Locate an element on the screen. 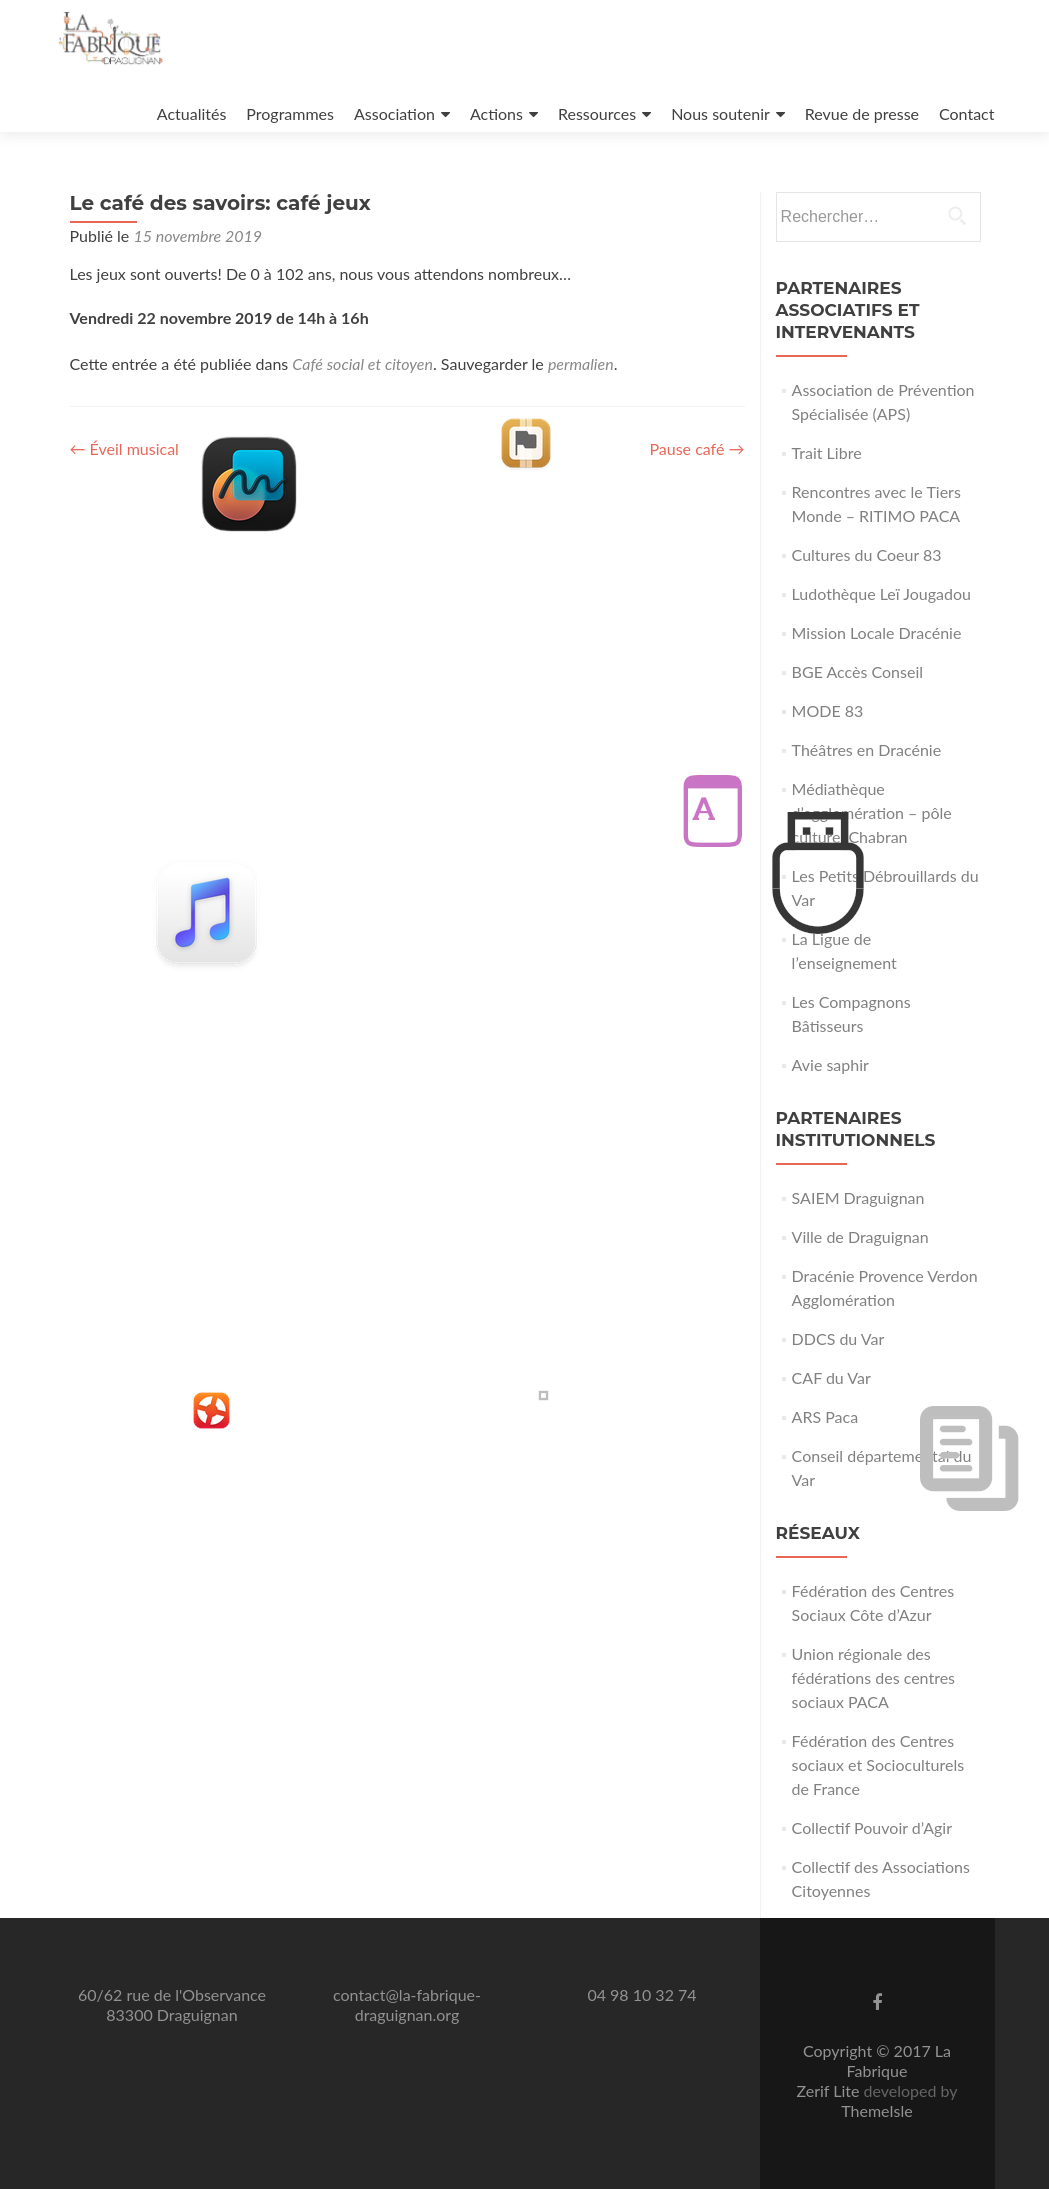  open freeform app for brainstorming and sketching is located at coordinates (249, 484).